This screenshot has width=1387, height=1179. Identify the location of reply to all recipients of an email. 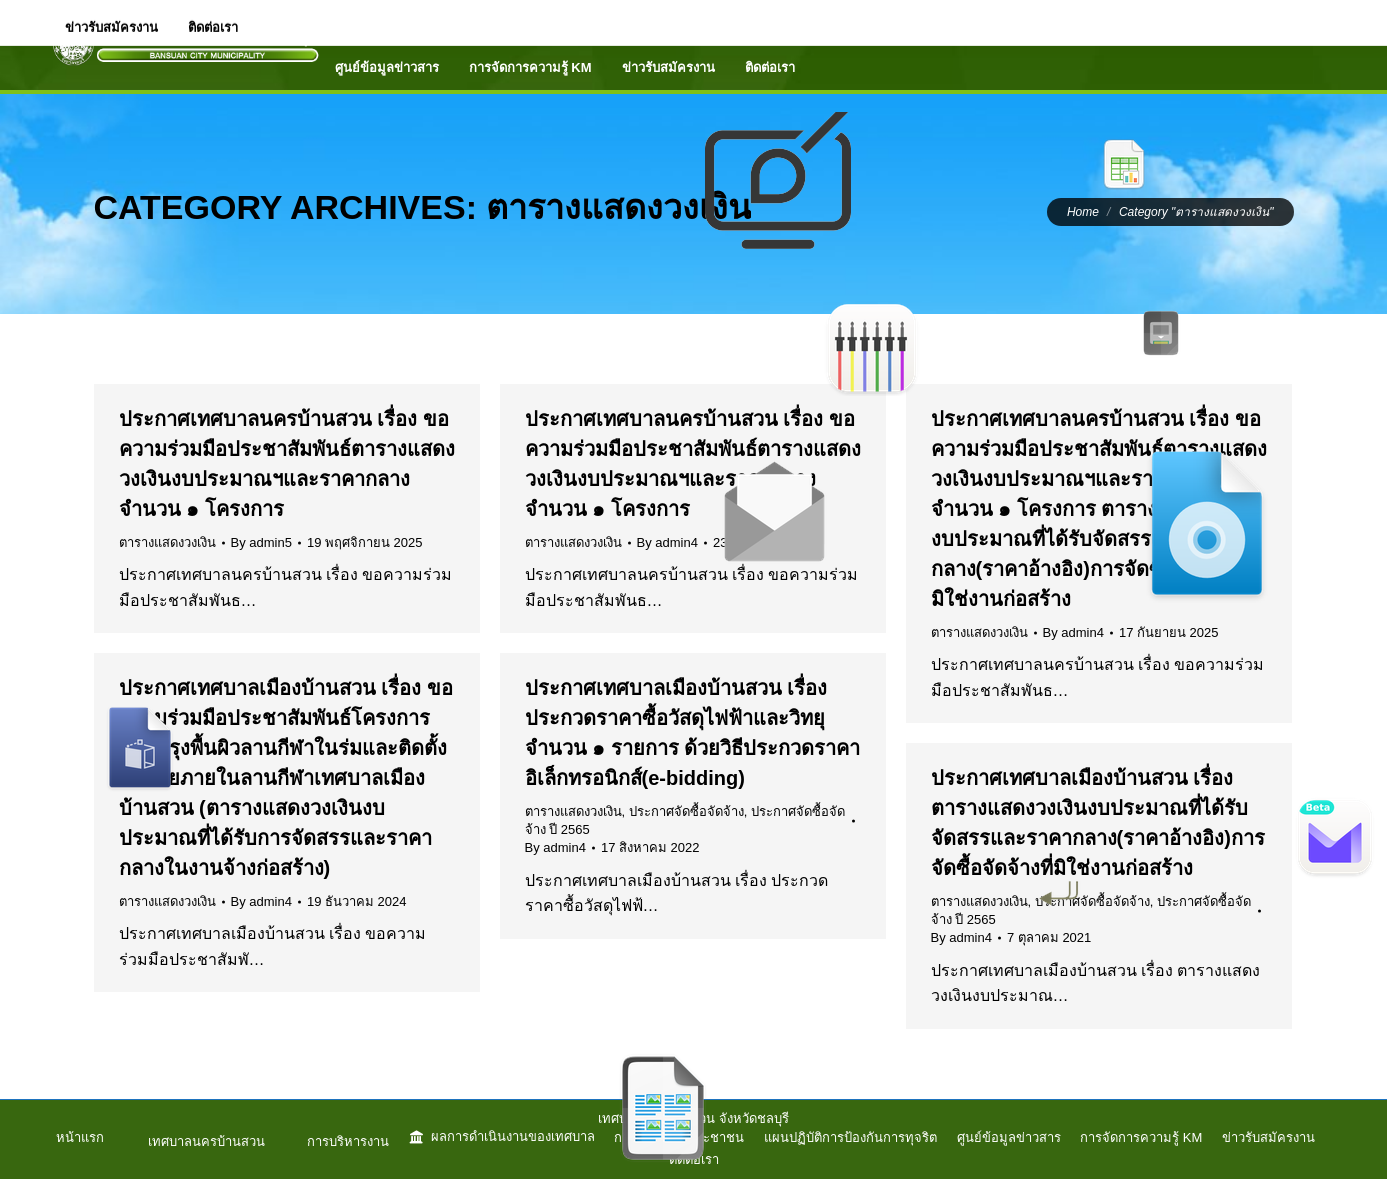
(1058, 893).